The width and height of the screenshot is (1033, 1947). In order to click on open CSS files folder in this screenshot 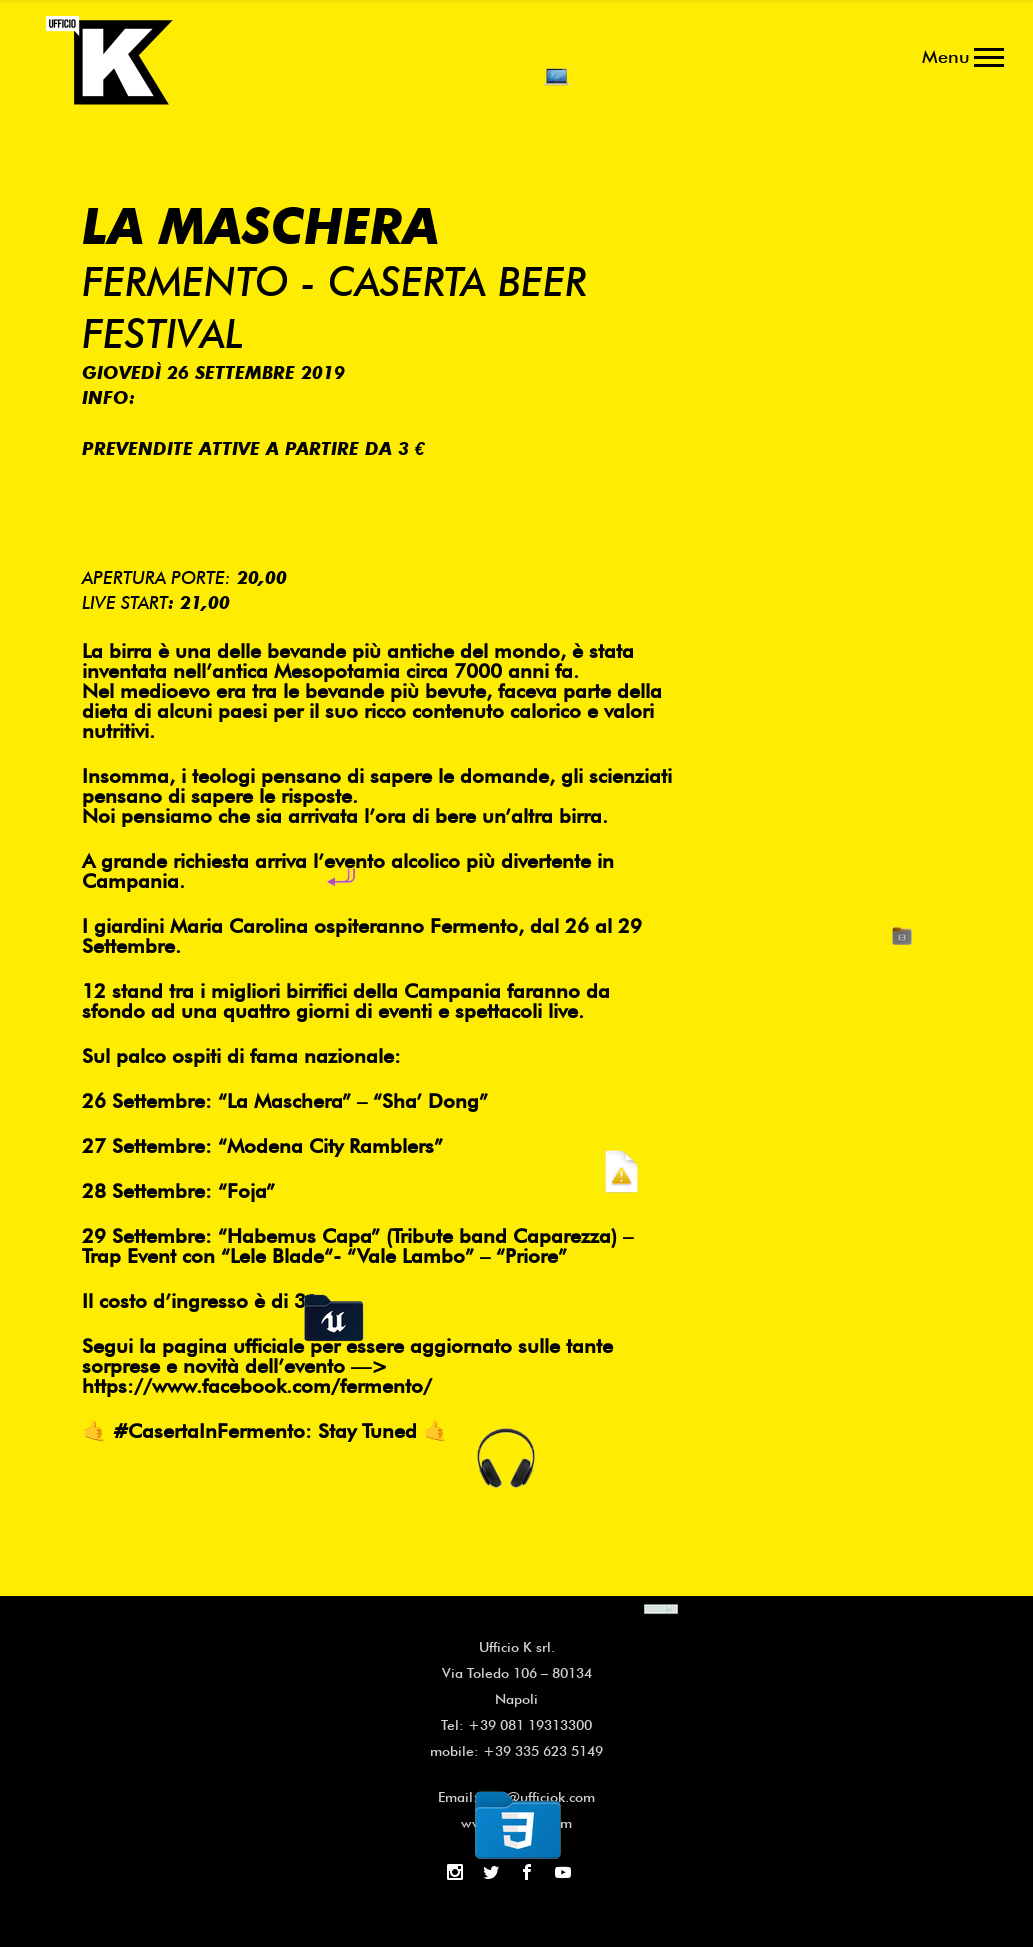, I will do `click(517, 1827)`.